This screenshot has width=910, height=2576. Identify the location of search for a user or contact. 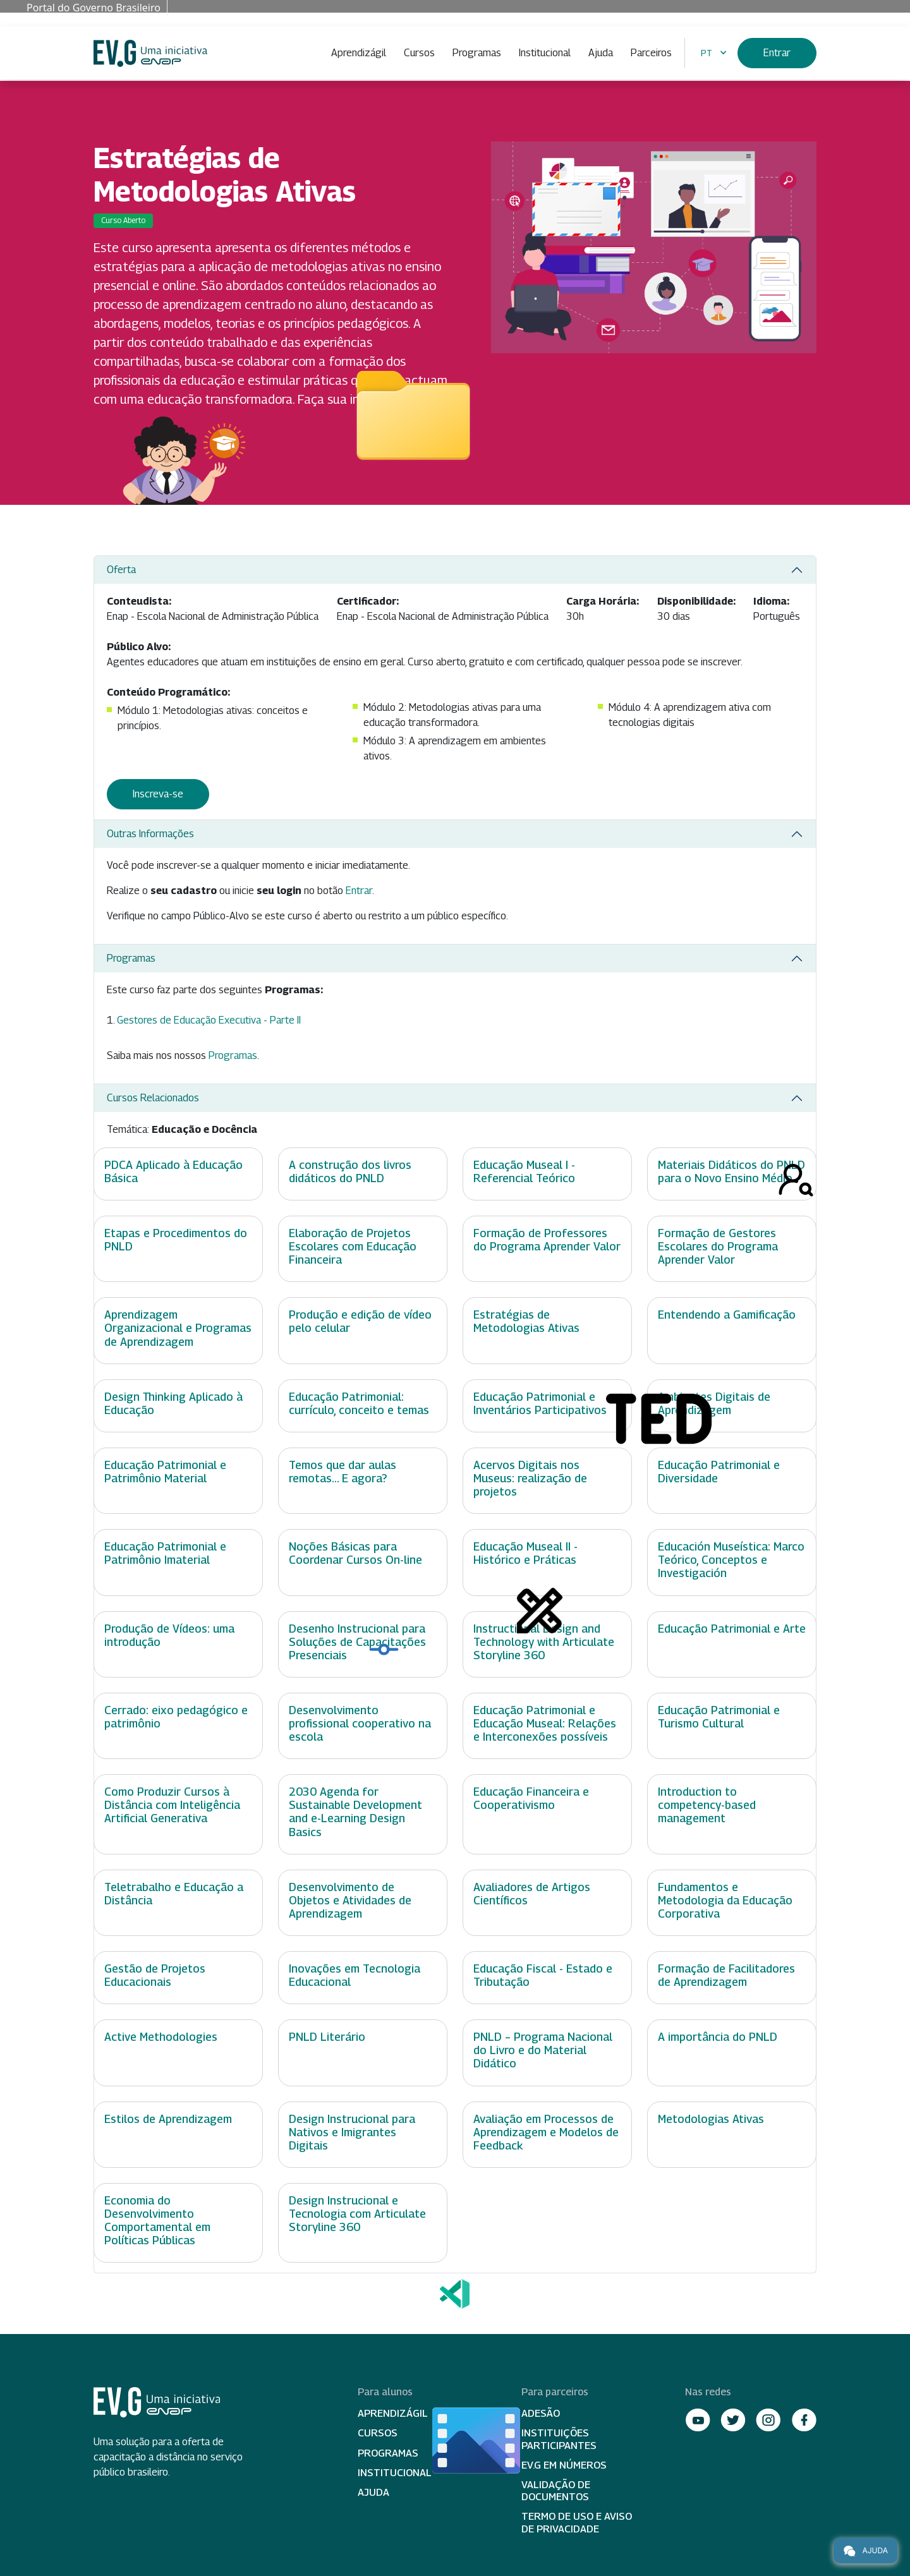
(796, 1179).